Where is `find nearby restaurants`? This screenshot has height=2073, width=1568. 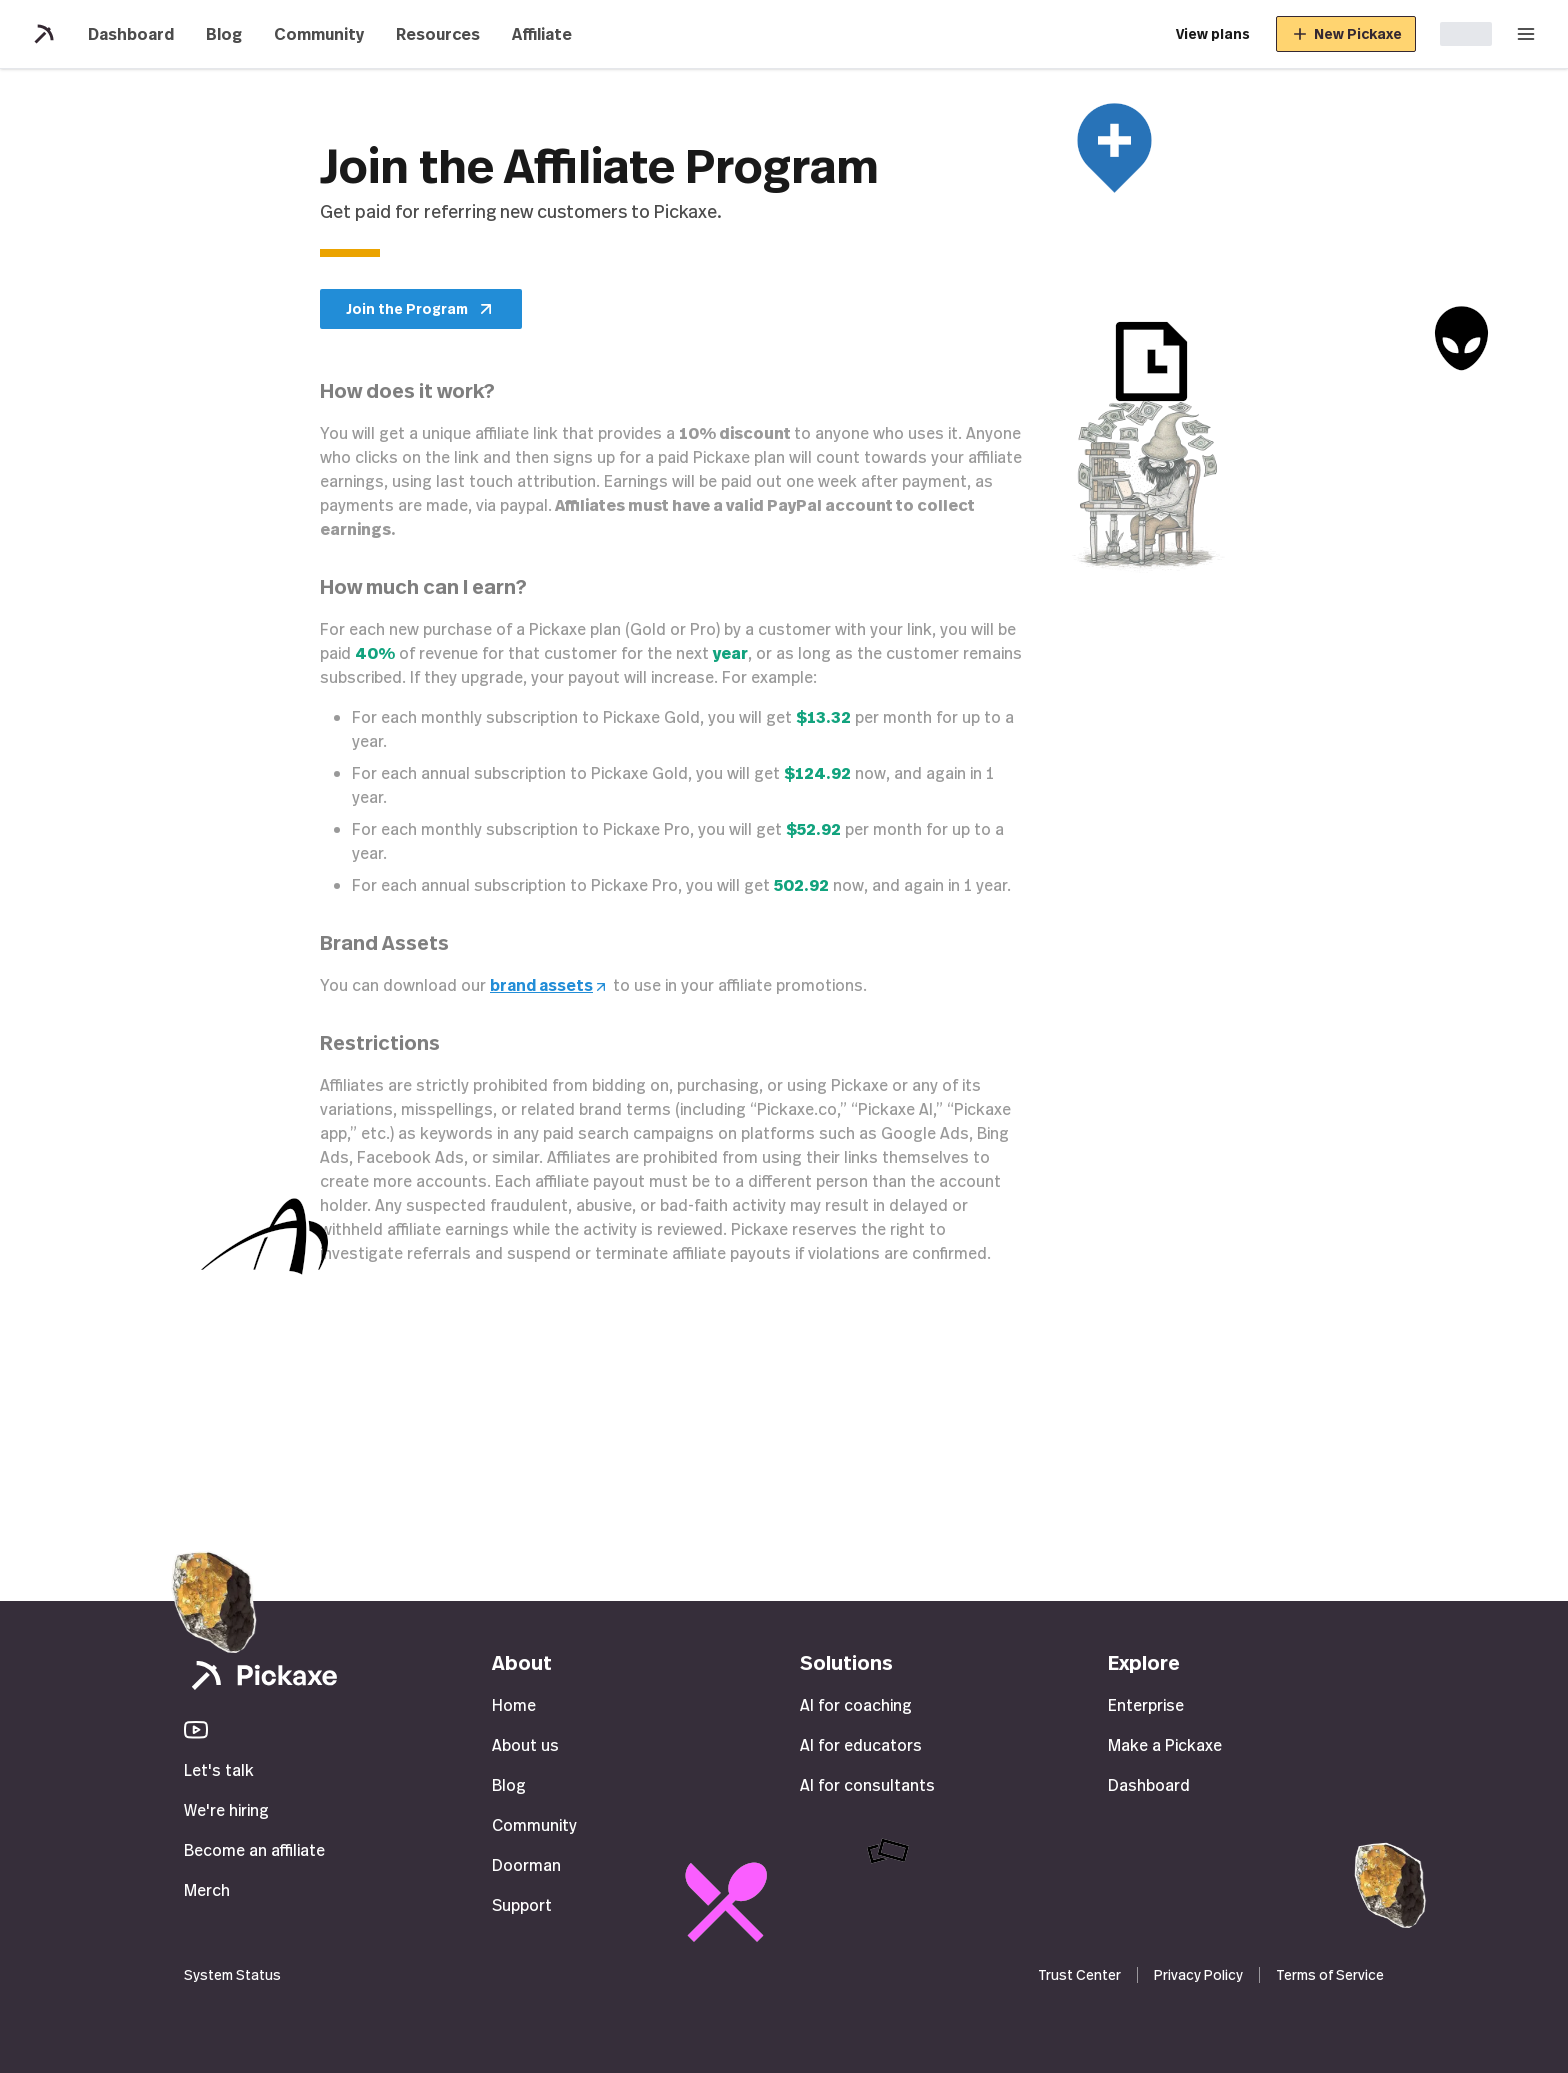 find nearby restaurants is located at coordinates (725, 1899).